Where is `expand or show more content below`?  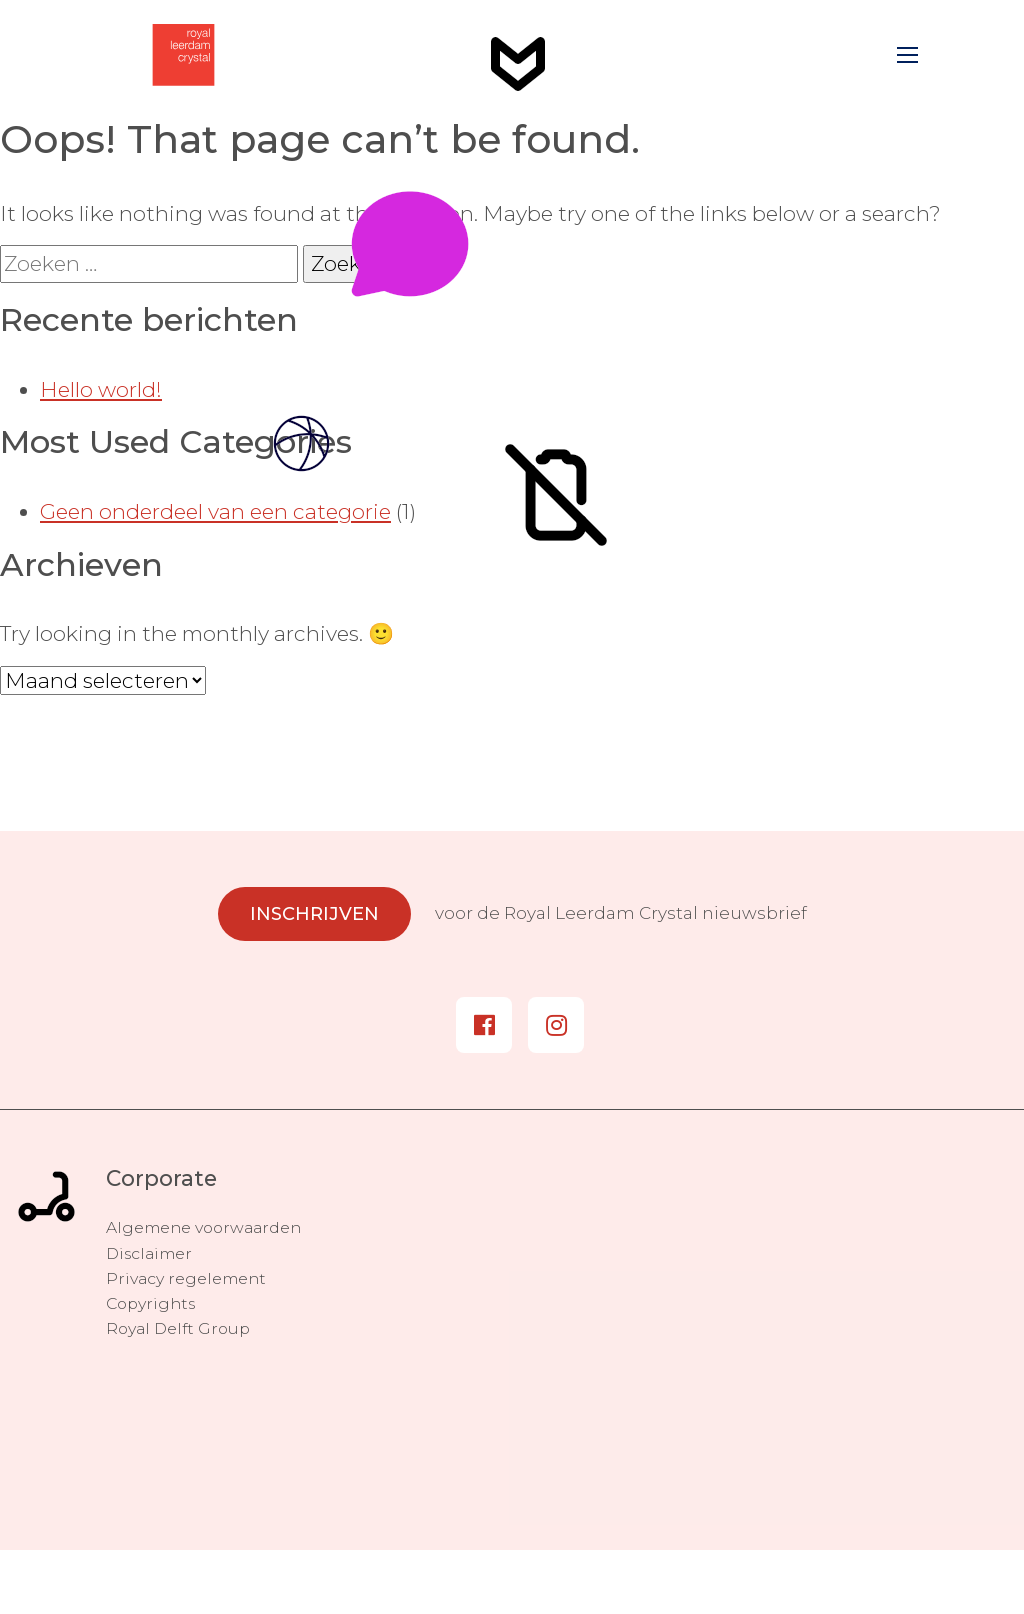 expand or show more content below is located at coordinates (518, 64).